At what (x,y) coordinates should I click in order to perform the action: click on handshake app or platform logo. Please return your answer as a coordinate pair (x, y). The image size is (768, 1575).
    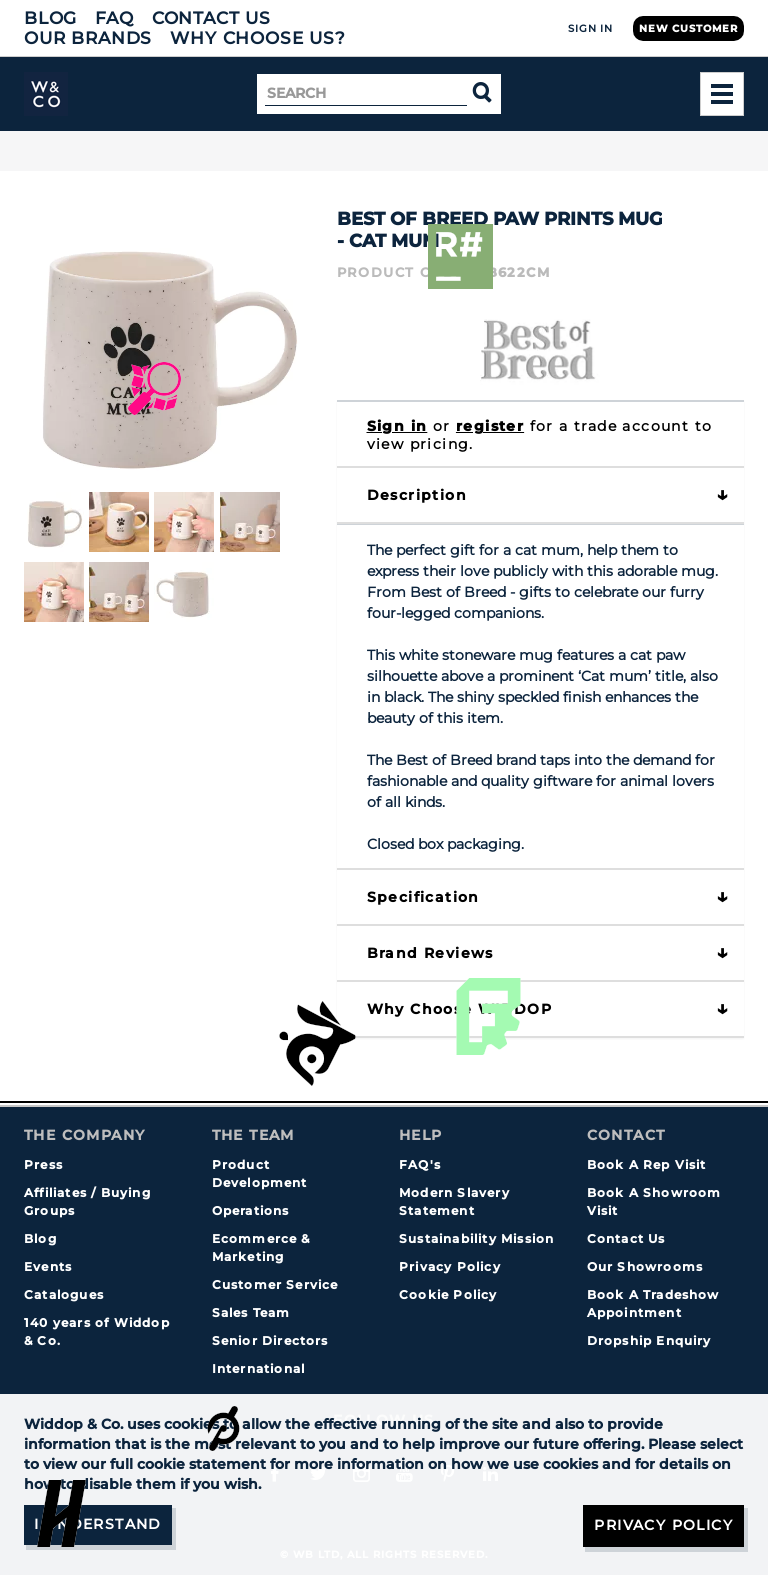
    Looking at the image, I should click on (61, 1513).